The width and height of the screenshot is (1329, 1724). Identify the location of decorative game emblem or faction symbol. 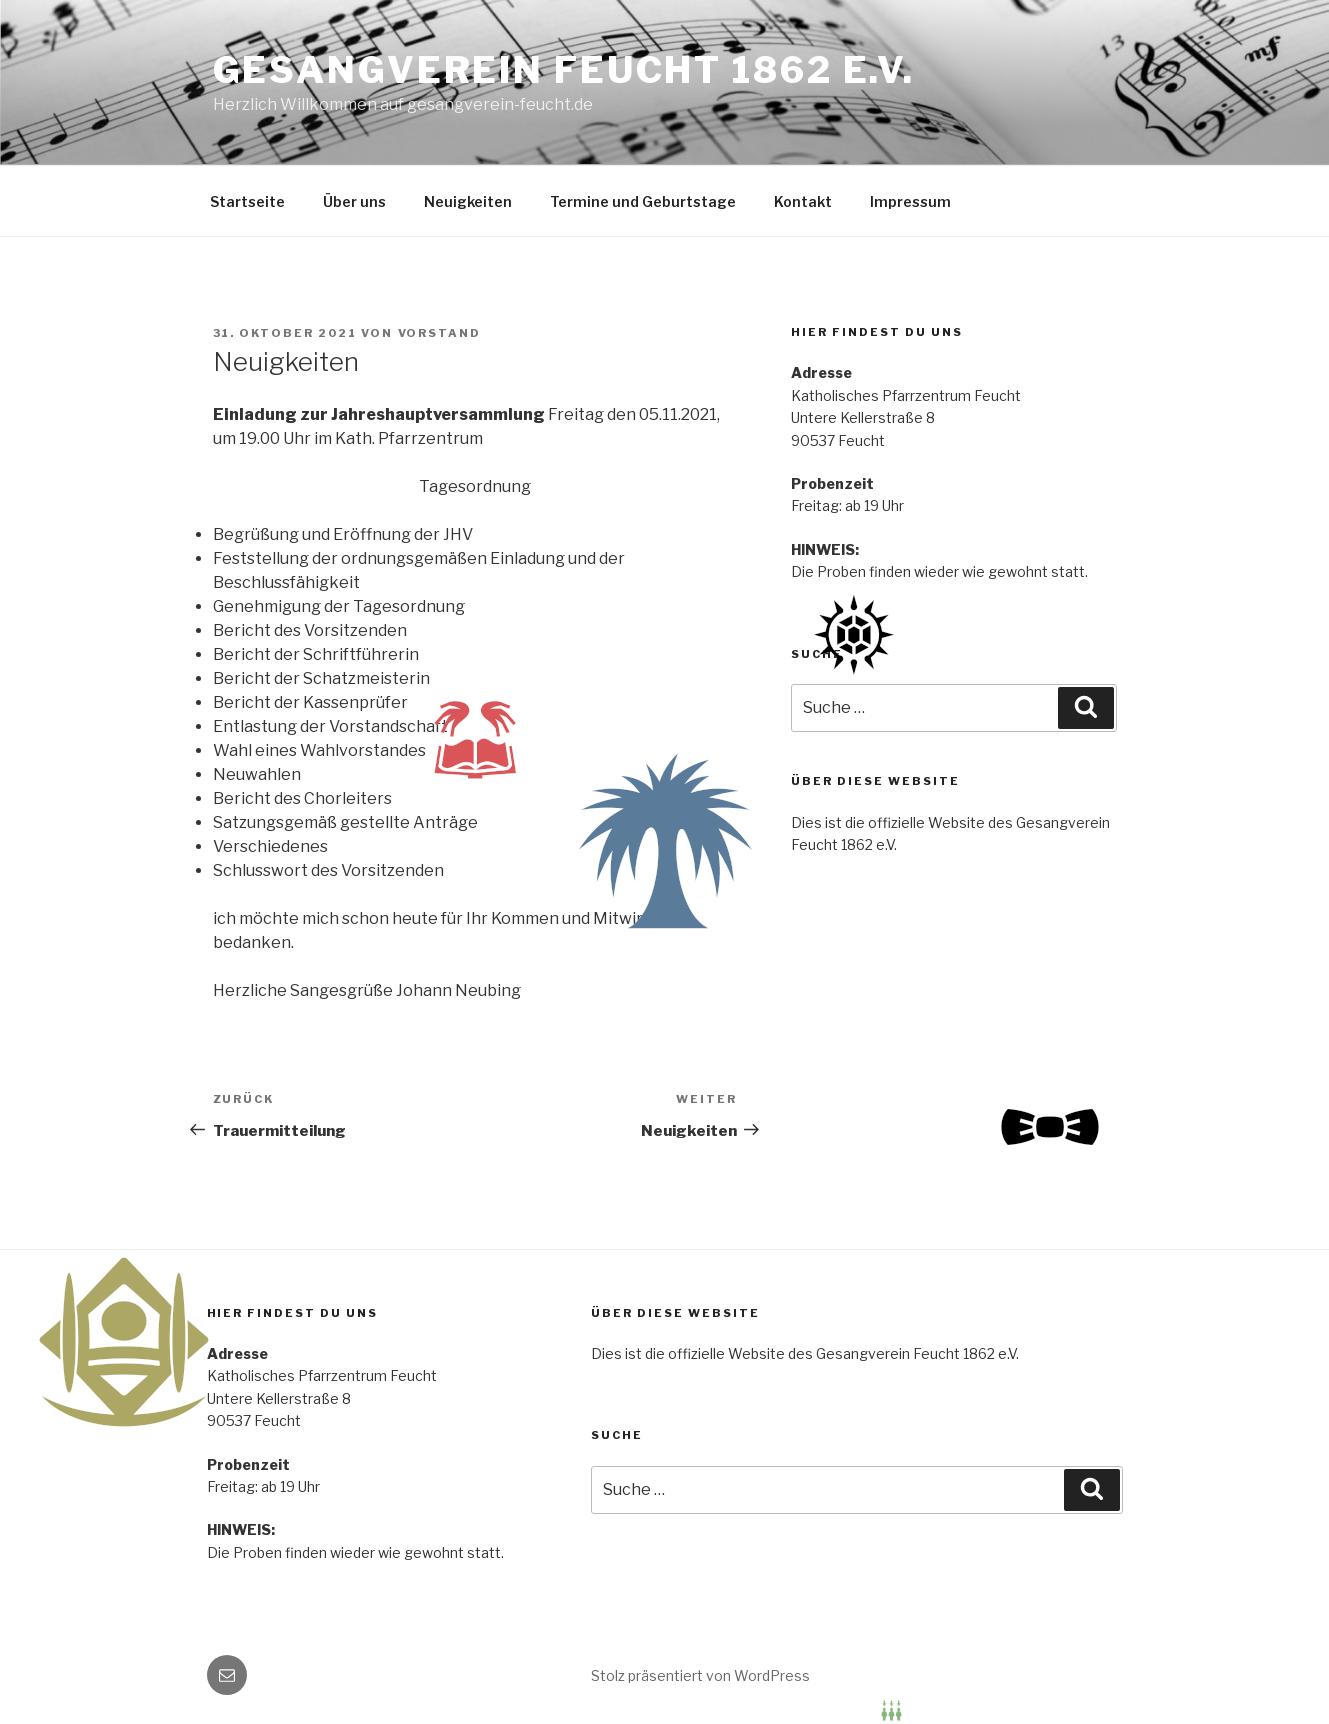
(124, 1342).